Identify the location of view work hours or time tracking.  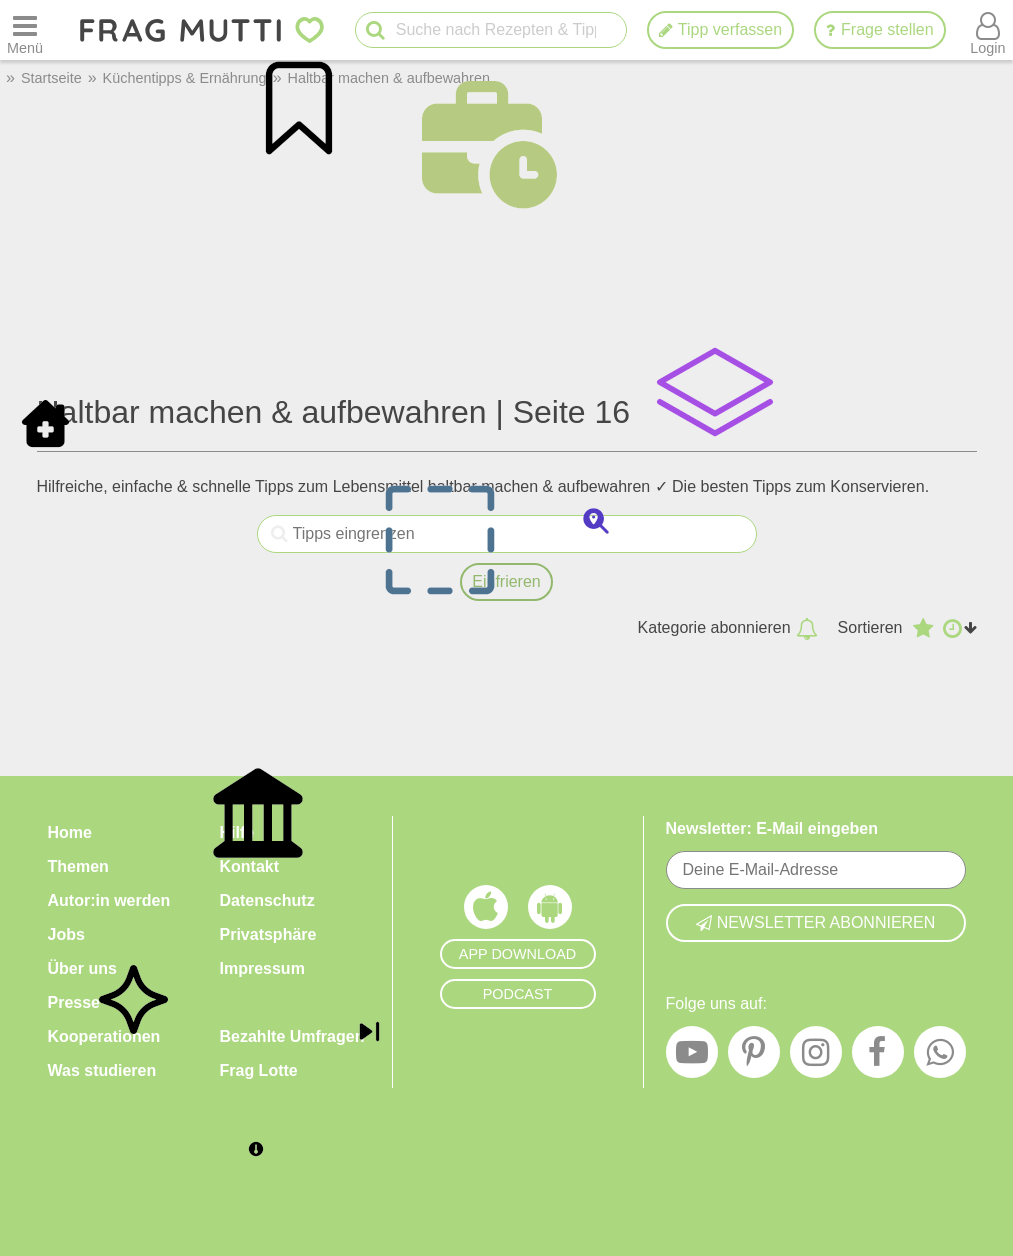
(482, 141).